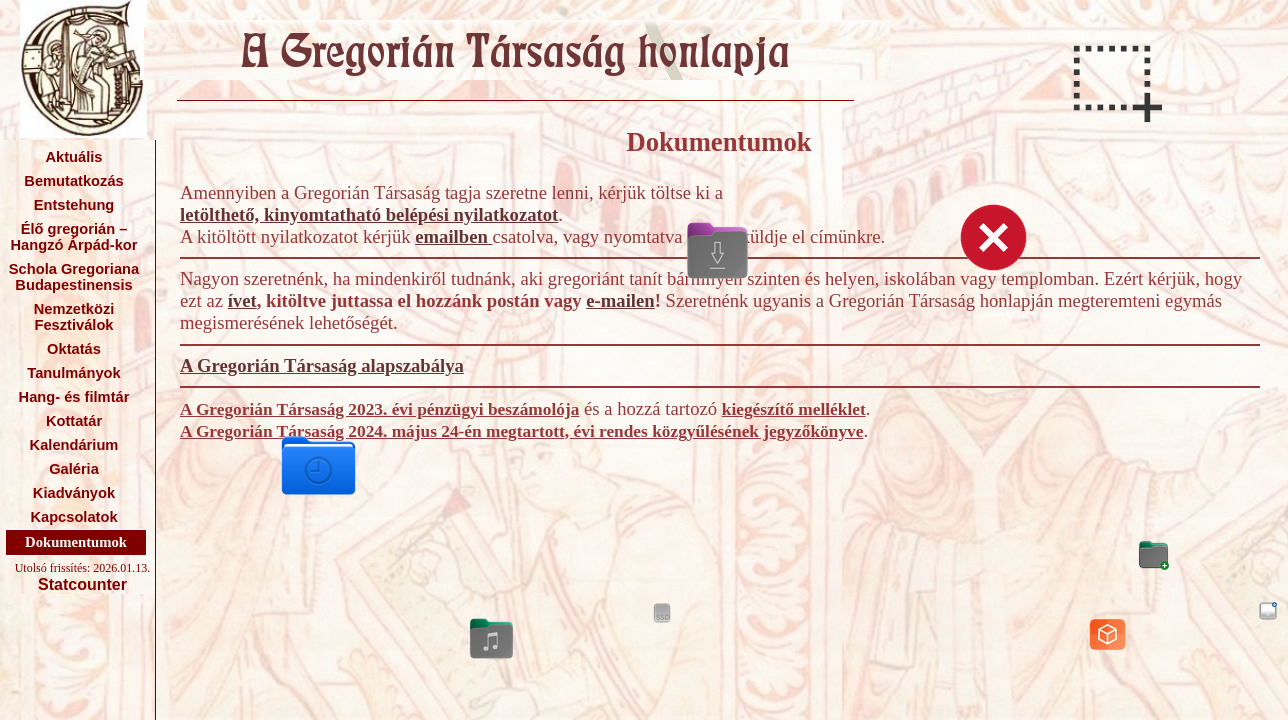 This screenshot has height=720, width=1288. I want to click on create a new folder, so click(1153, 554).